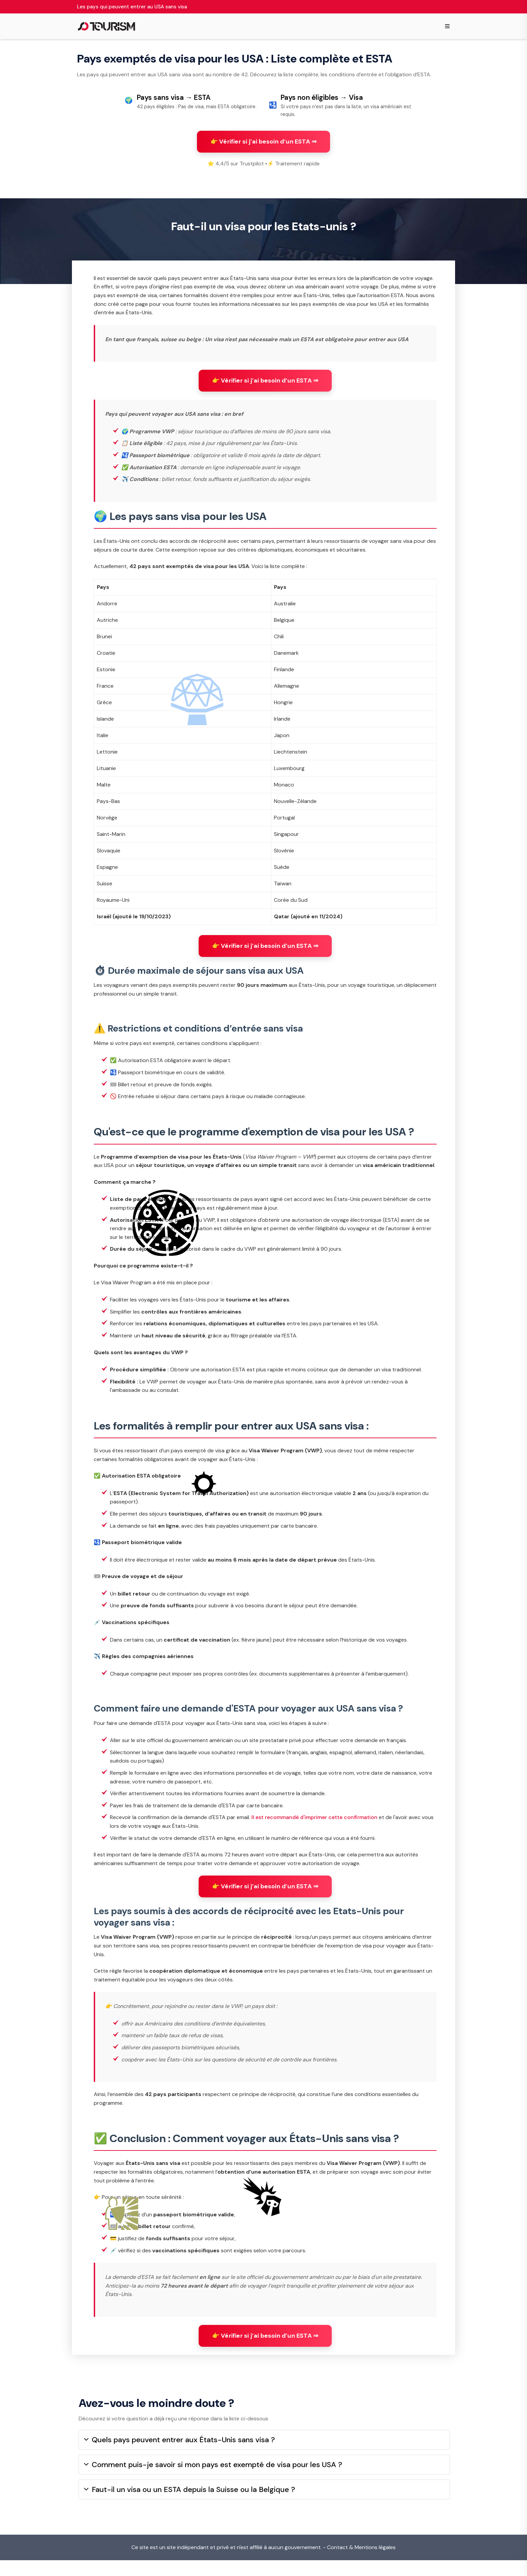 This screenshot has height=2576, width=527. Describe the element at coordinates (122, 2213) in the screenshot. I see `activate protective shield or barrier` at that location.